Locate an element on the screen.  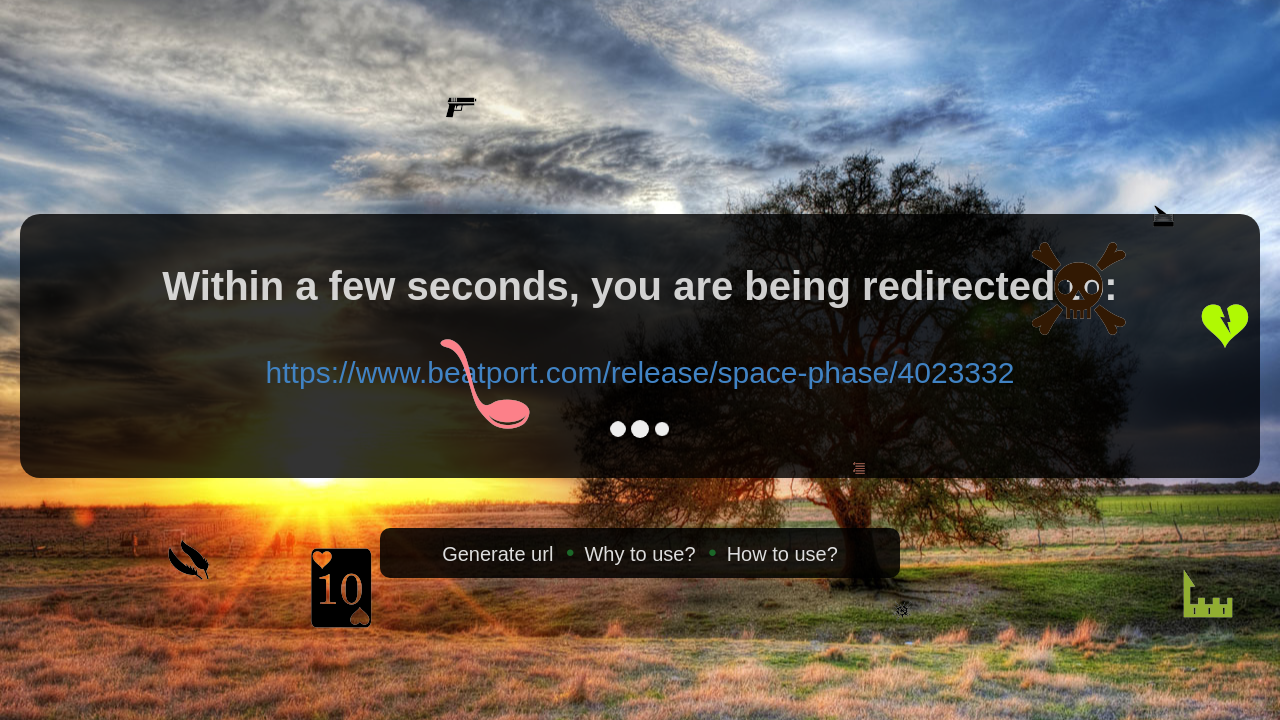
indicates a dislike or negative reaction is located at coordinates (1225, 326).